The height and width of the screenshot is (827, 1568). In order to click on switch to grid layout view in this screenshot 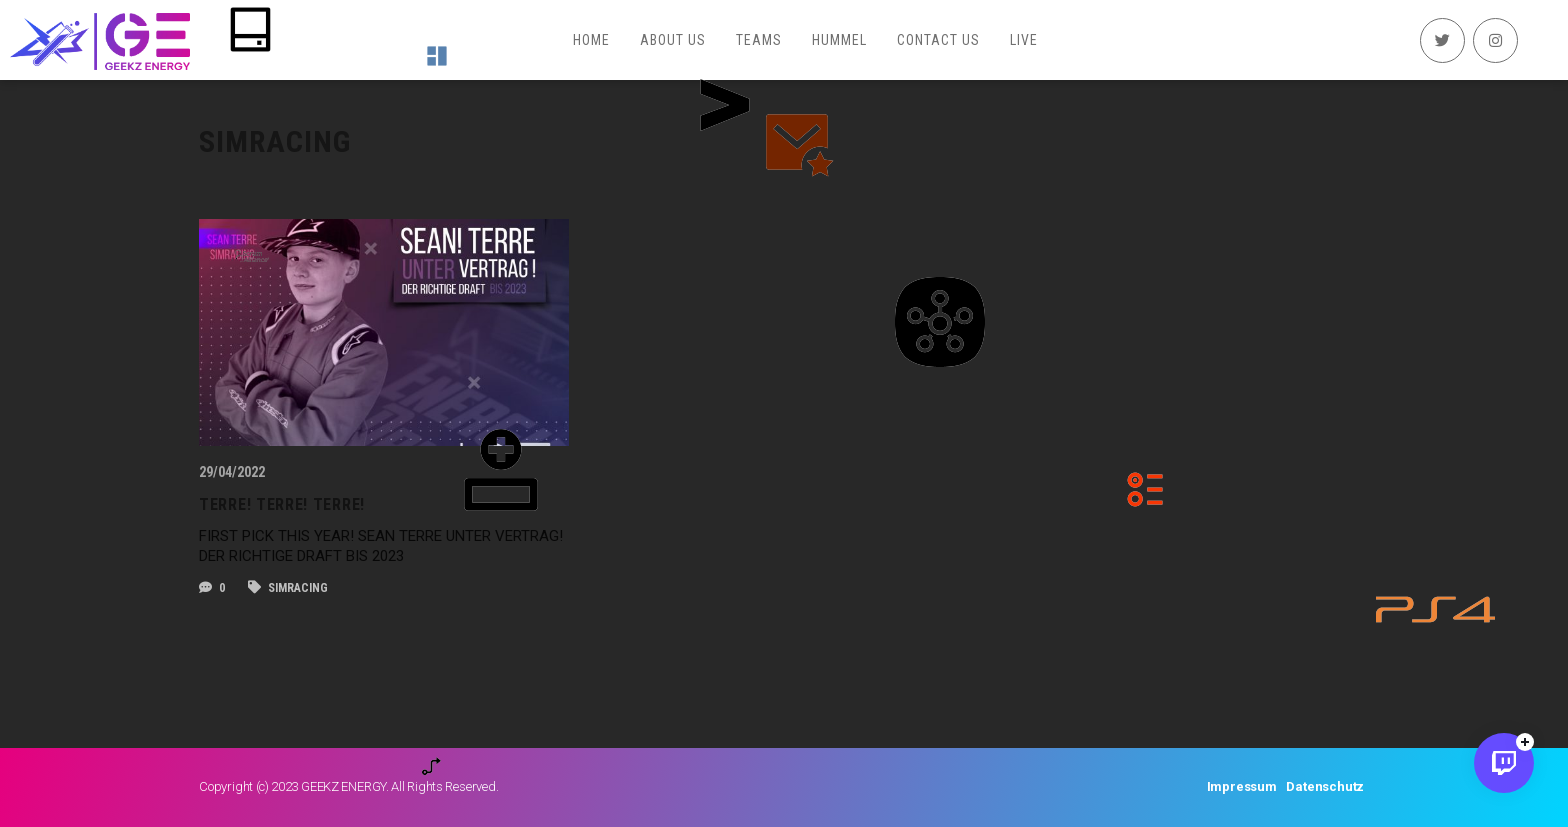, I will do `click(437, 56)`.